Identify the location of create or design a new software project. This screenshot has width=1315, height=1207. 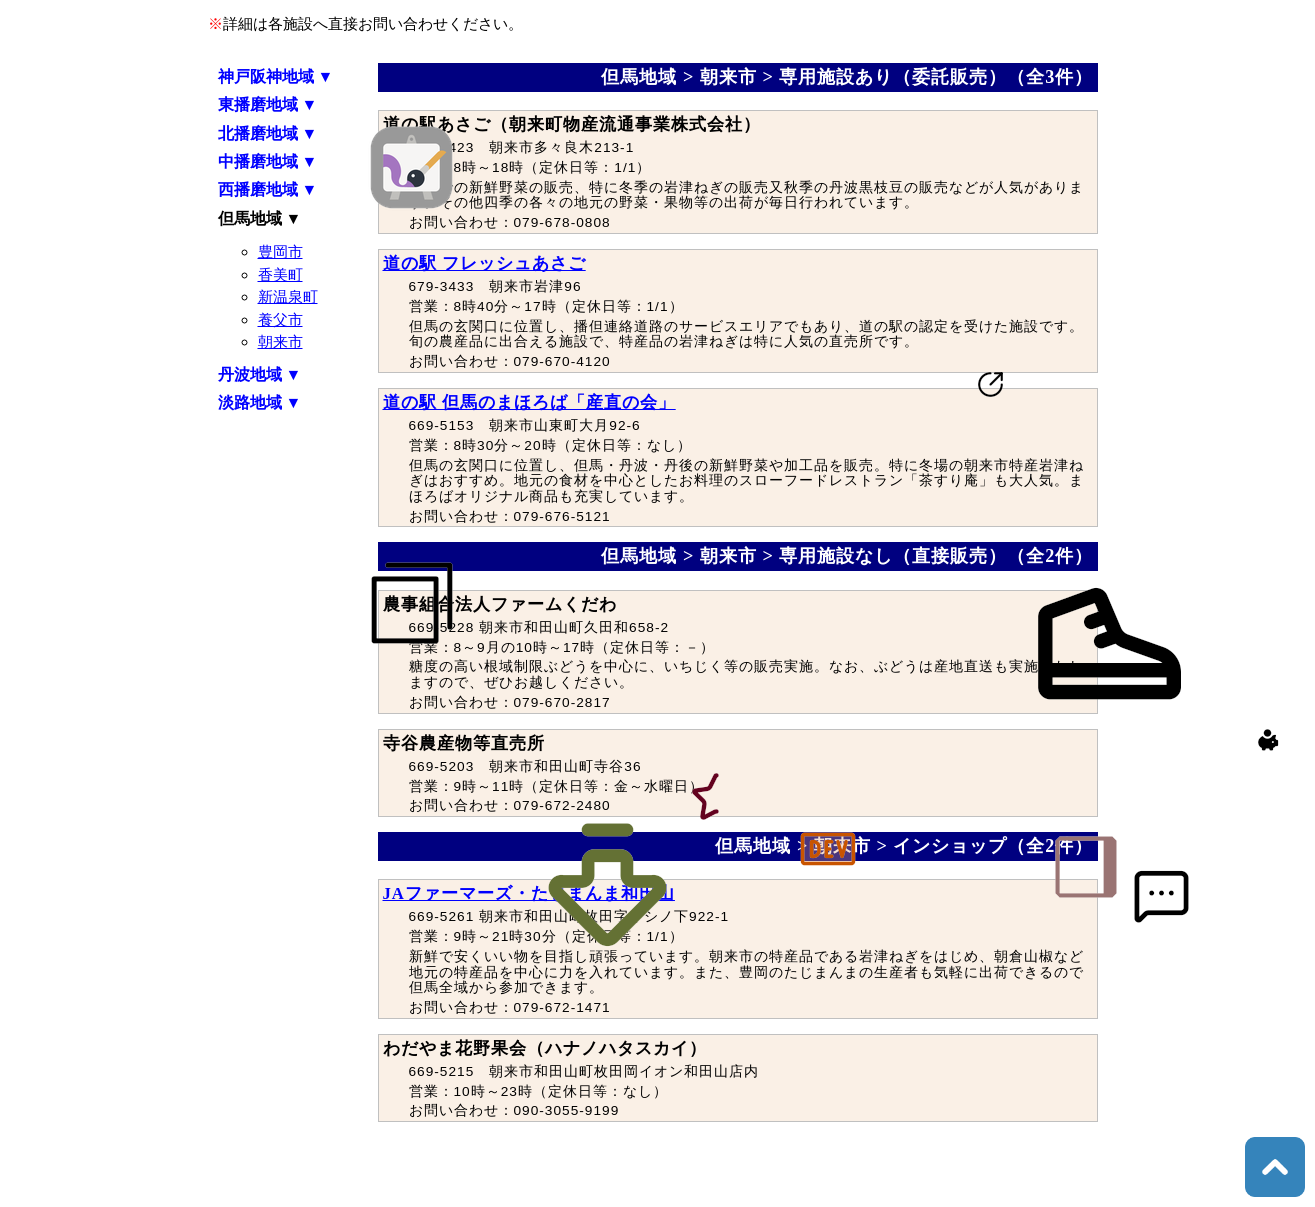
(411, 167).